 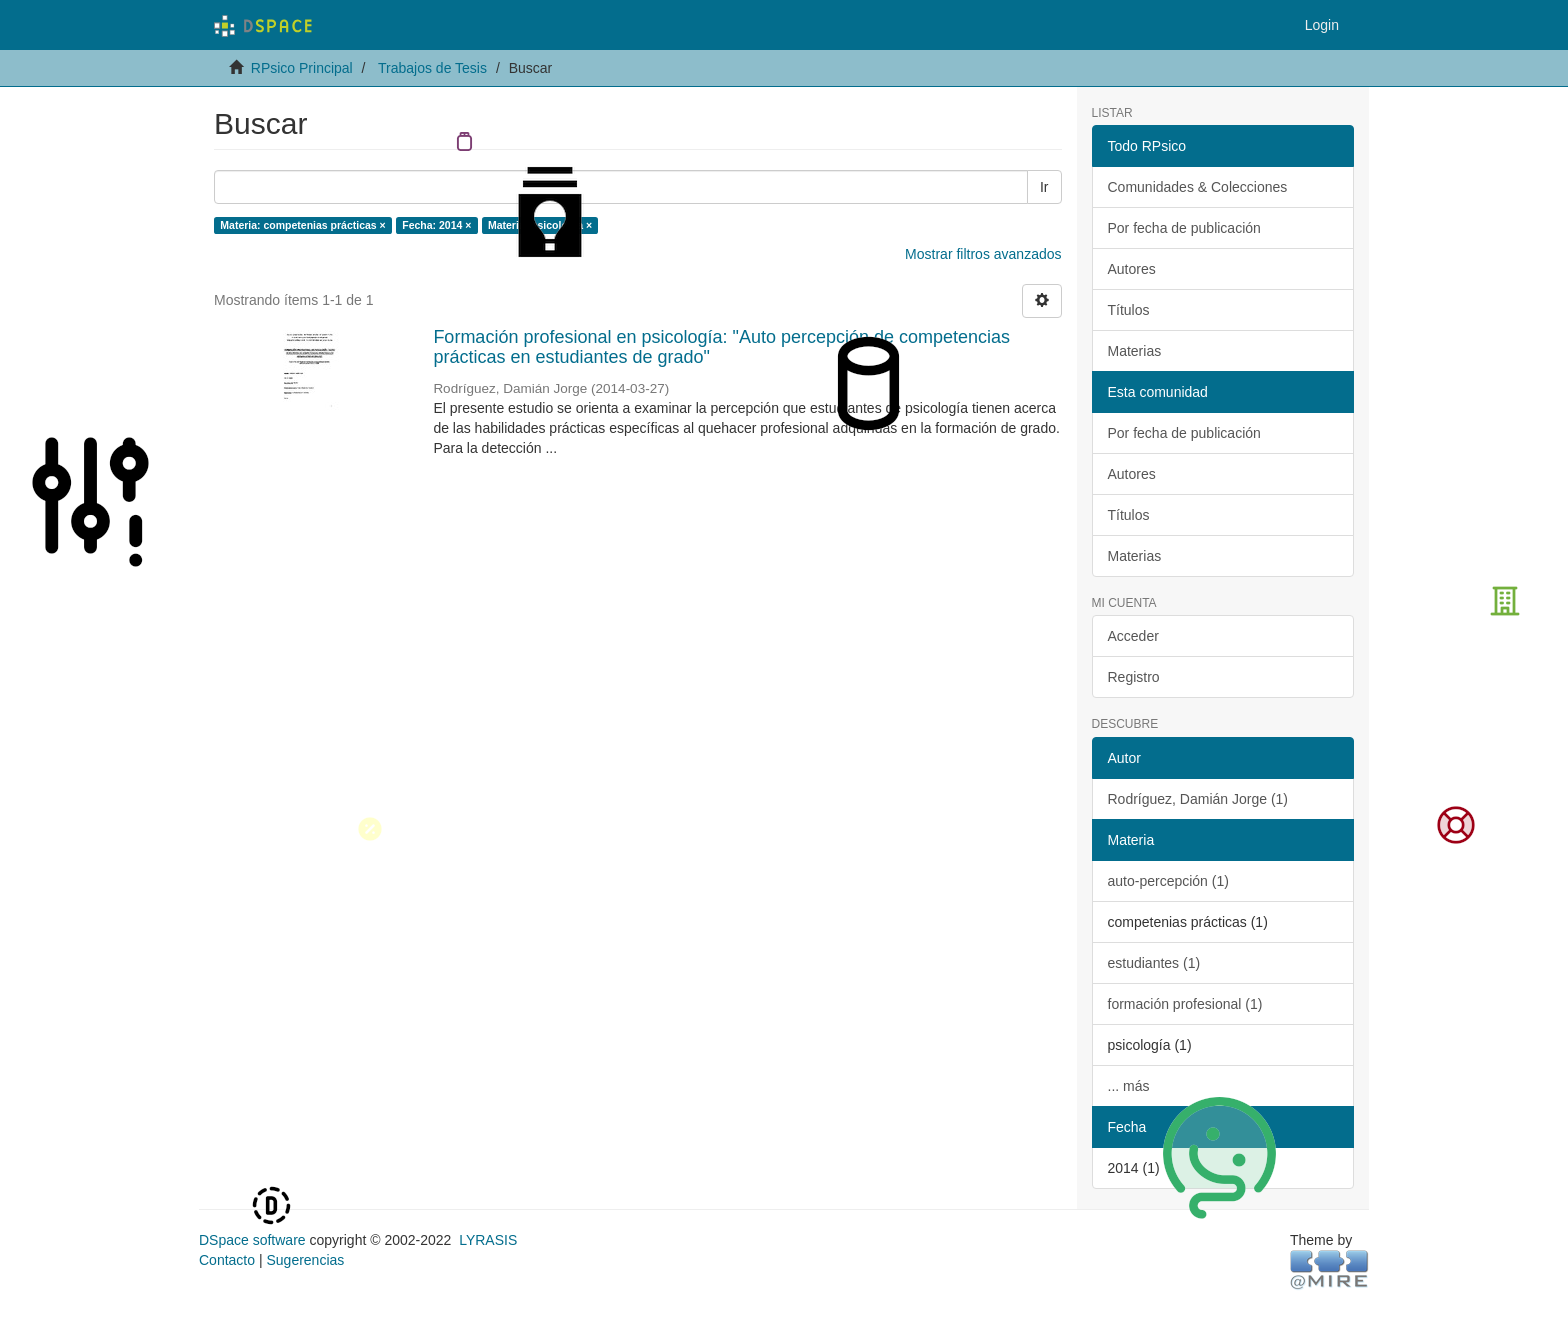 What do you see at coordinates (370, 829) in the screenshot?
I see `view discount or percentage-based promotion` at bounding box center [370, 829].